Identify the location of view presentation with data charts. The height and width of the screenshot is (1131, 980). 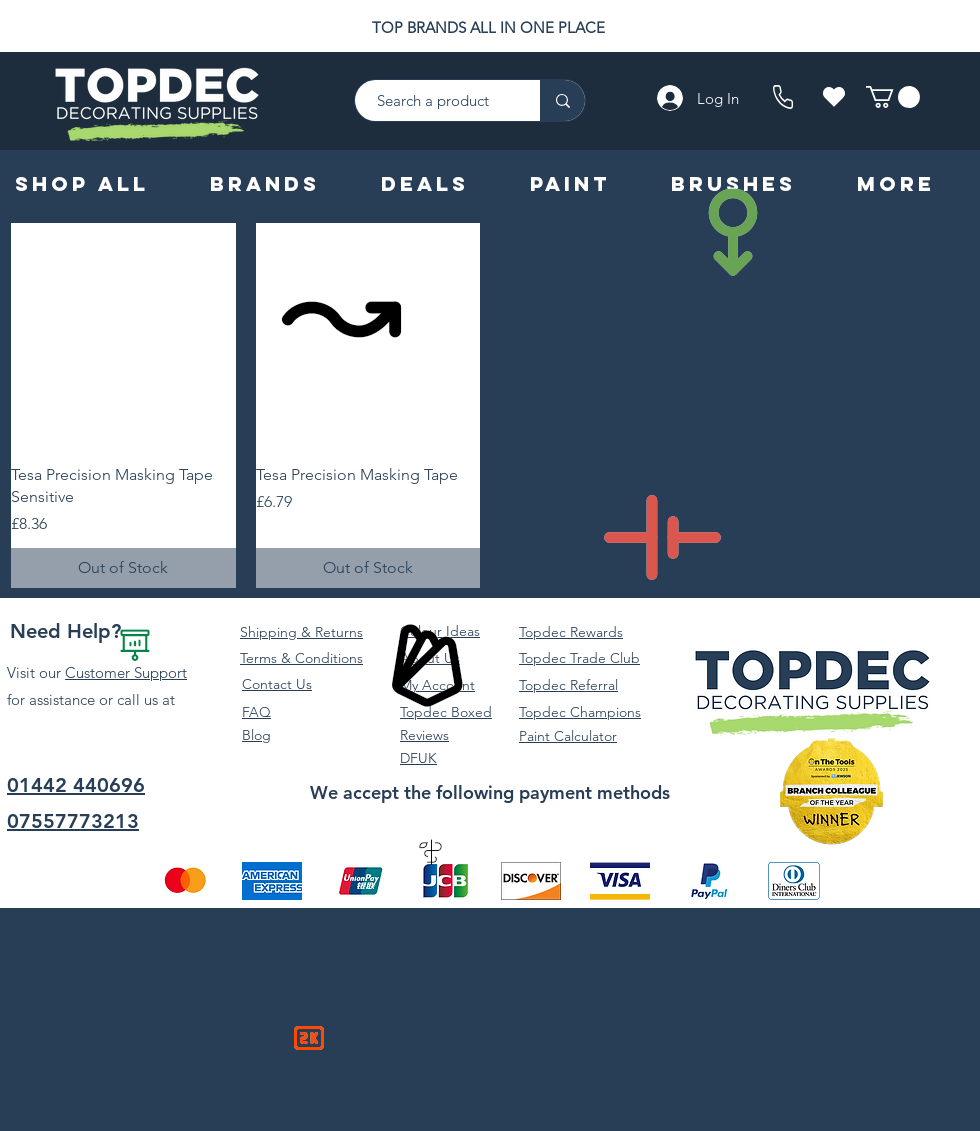
(135, 643).